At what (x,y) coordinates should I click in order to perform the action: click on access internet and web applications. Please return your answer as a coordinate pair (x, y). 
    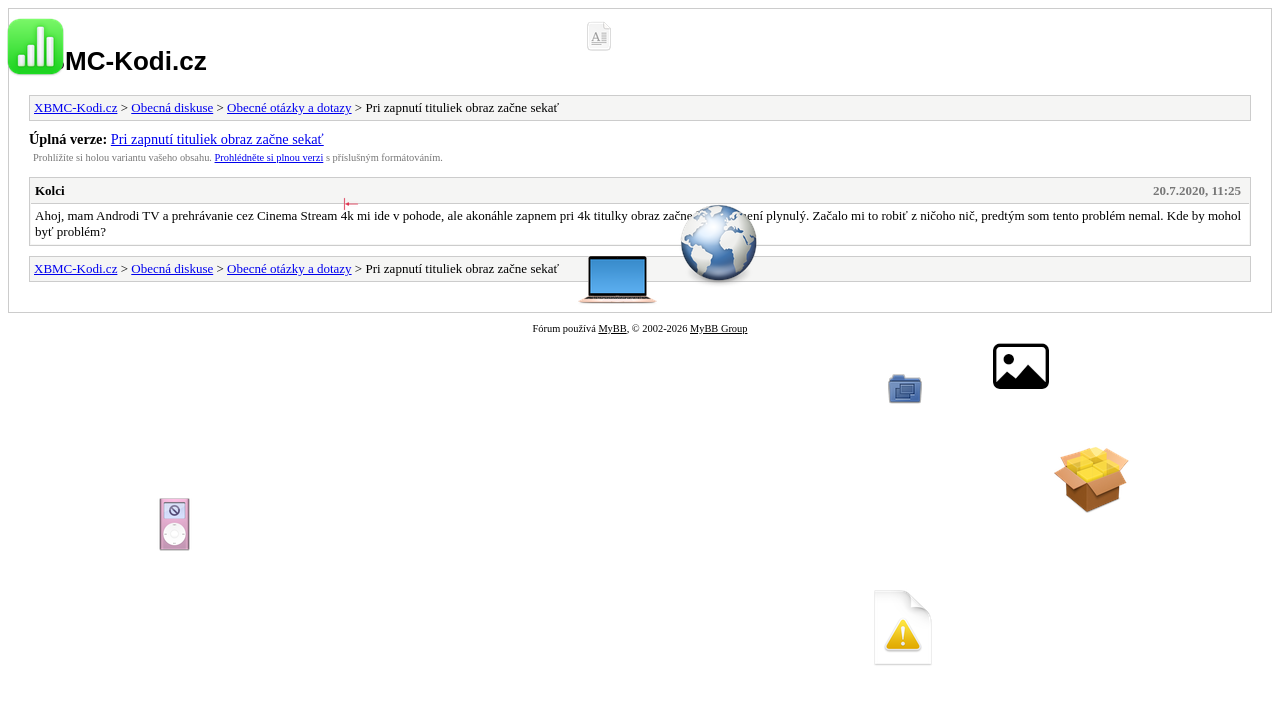
    Looking at the image, I should click on (719, 243).